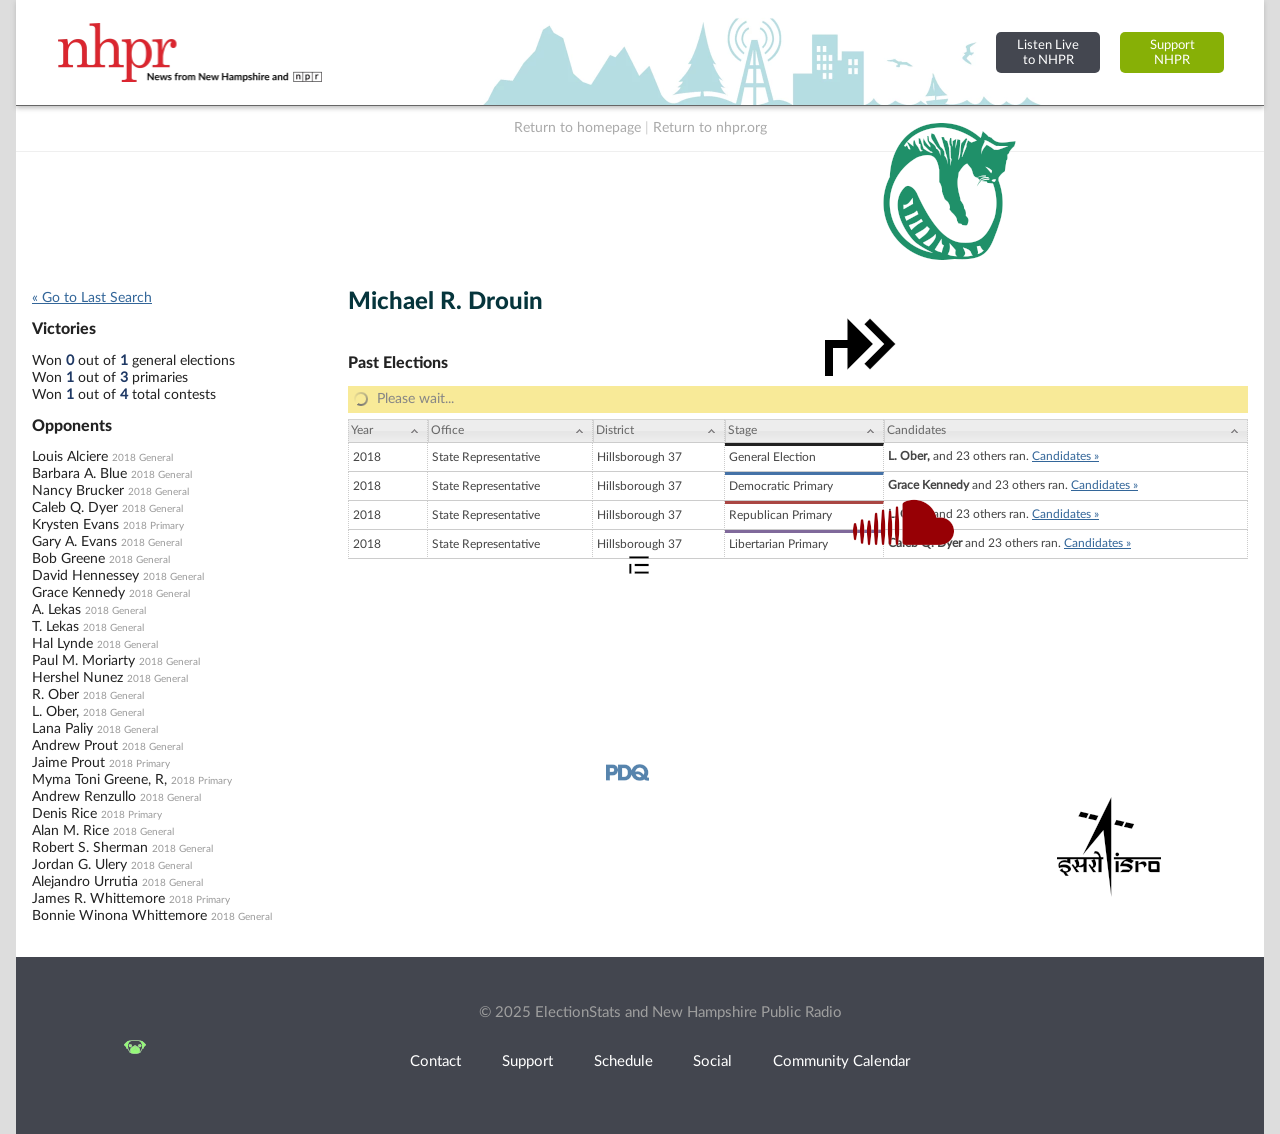 The width and height of the screenshot is (1280, 1134). What do you see at coordinates (627, 772) in the screenshot?
I see `PDQ software logo` at bounding box center [627, 772].